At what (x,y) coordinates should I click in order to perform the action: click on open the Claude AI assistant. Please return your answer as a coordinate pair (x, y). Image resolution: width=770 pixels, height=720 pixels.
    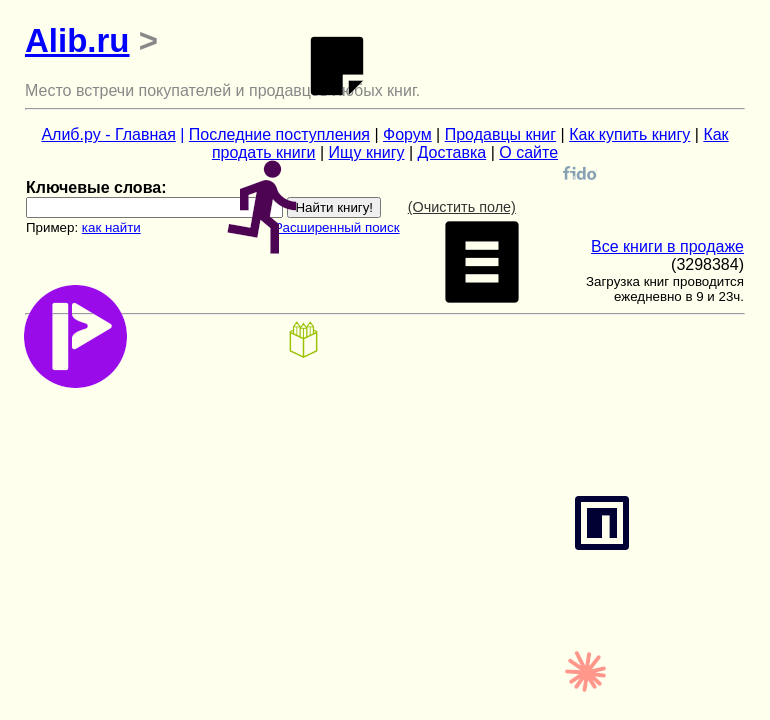
    Looking at the image, I should click on (585, 671).